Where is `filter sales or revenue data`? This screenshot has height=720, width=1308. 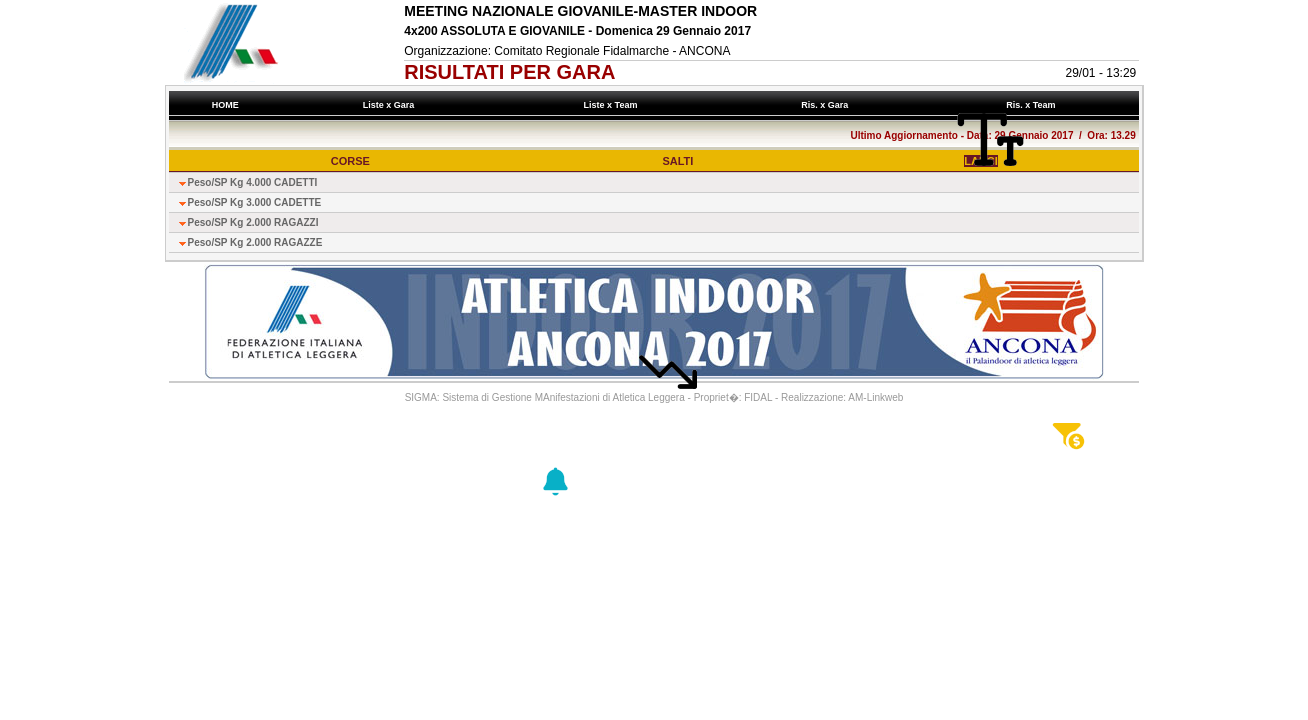 filter sales or revenue data is located at coordinates (1068, 433).